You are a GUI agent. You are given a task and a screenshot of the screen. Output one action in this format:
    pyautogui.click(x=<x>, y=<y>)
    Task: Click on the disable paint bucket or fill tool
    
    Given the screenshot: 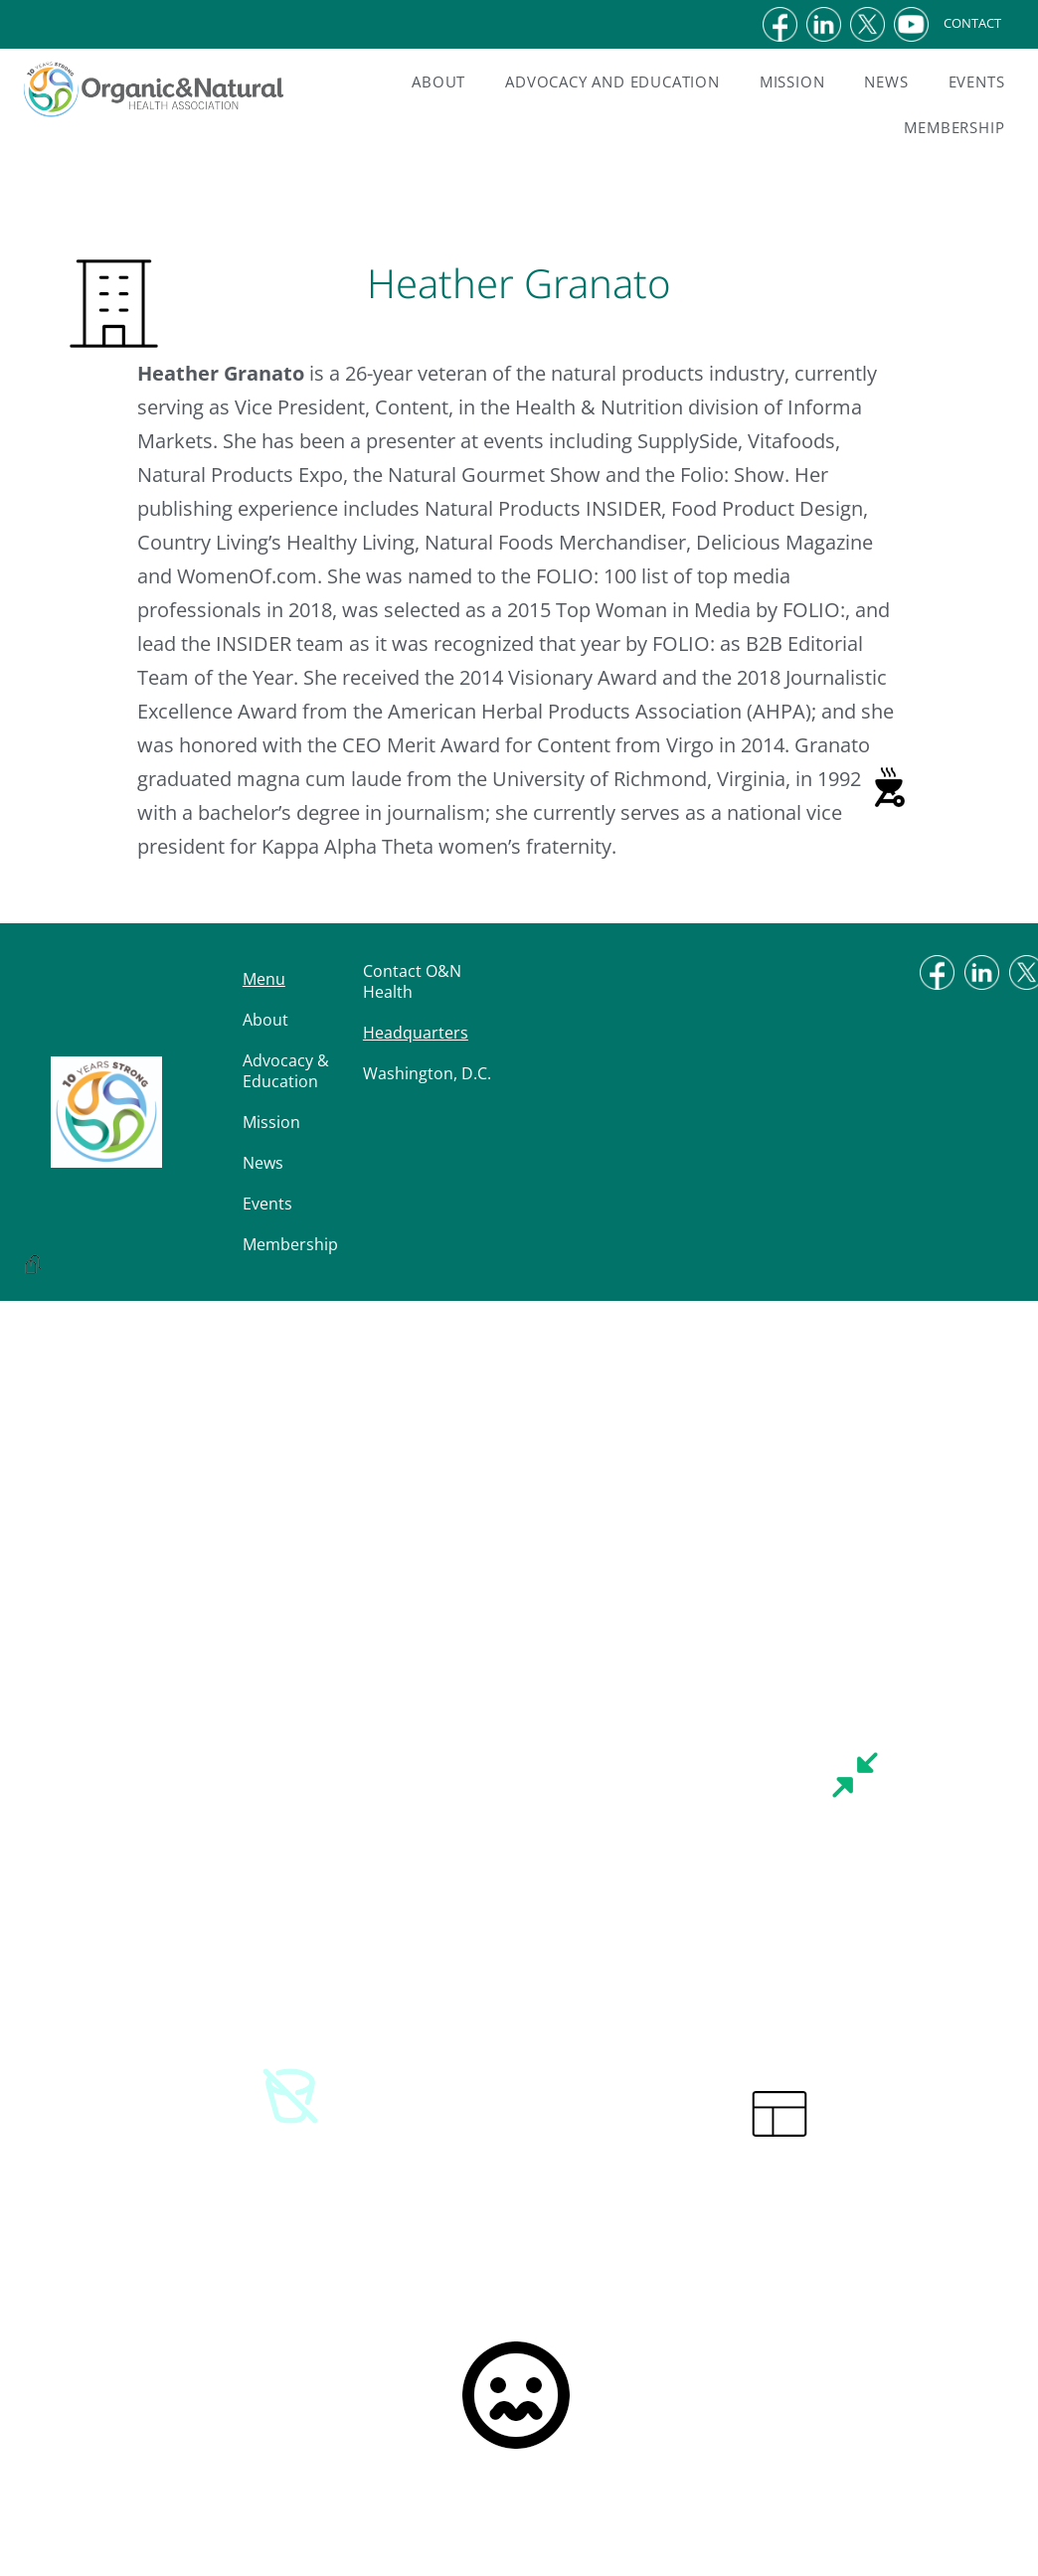 What is the action you would take?
    pyautogui.click(x=290, y=2096)
    